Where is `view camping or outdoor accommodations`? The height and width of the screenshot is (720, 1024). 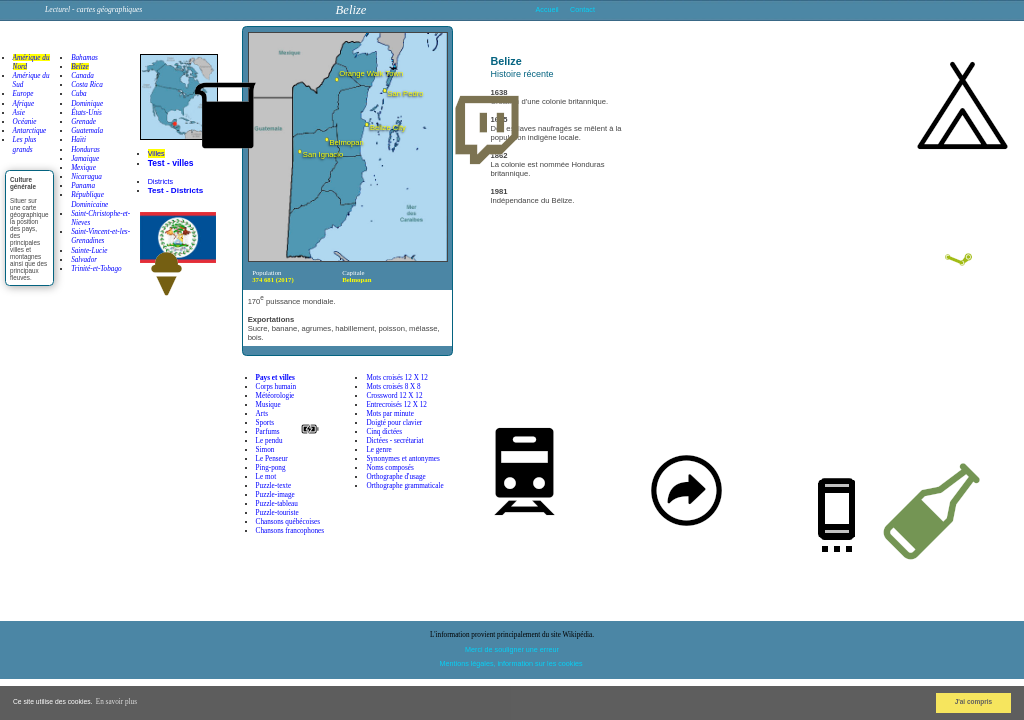
view camping or outdoor accommodations is located at coordinates (962, 110).